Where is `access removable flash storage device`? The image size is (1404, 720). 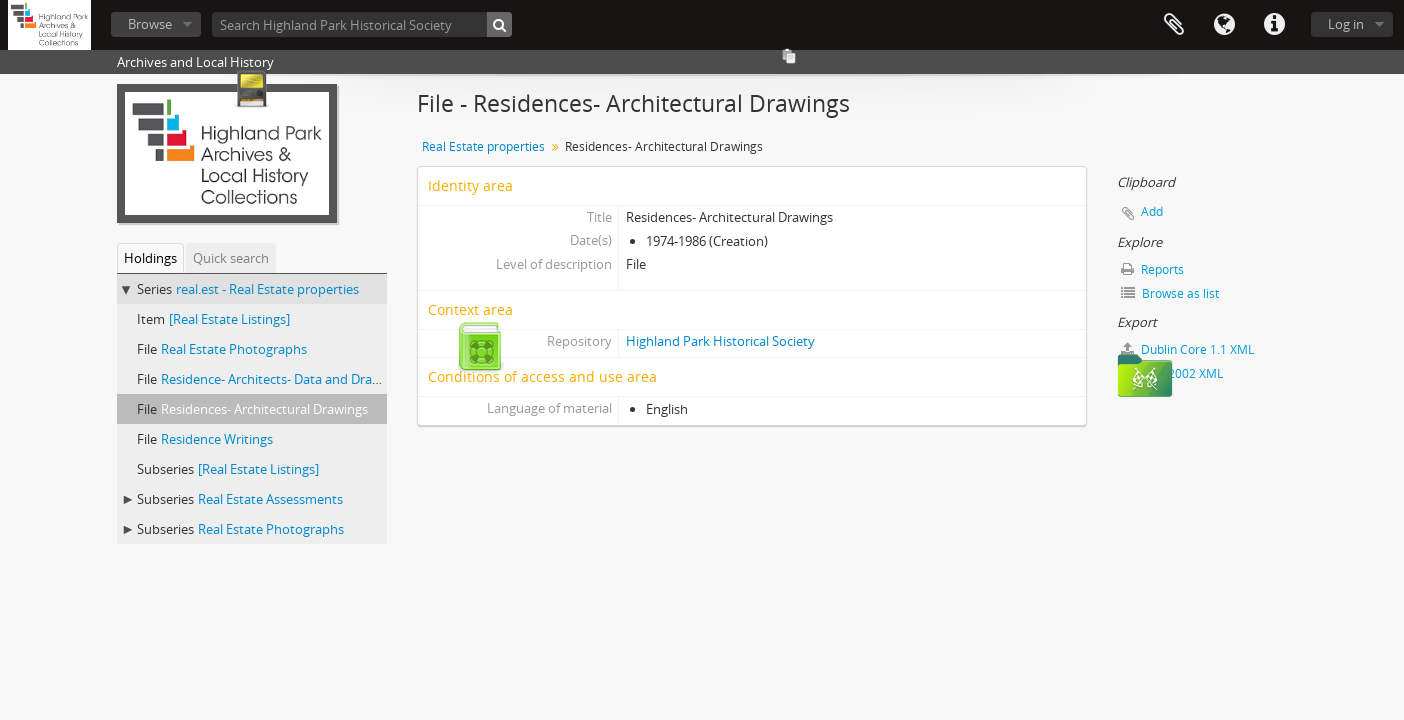 access removable flash storage device is located at coordinates (251, 89).